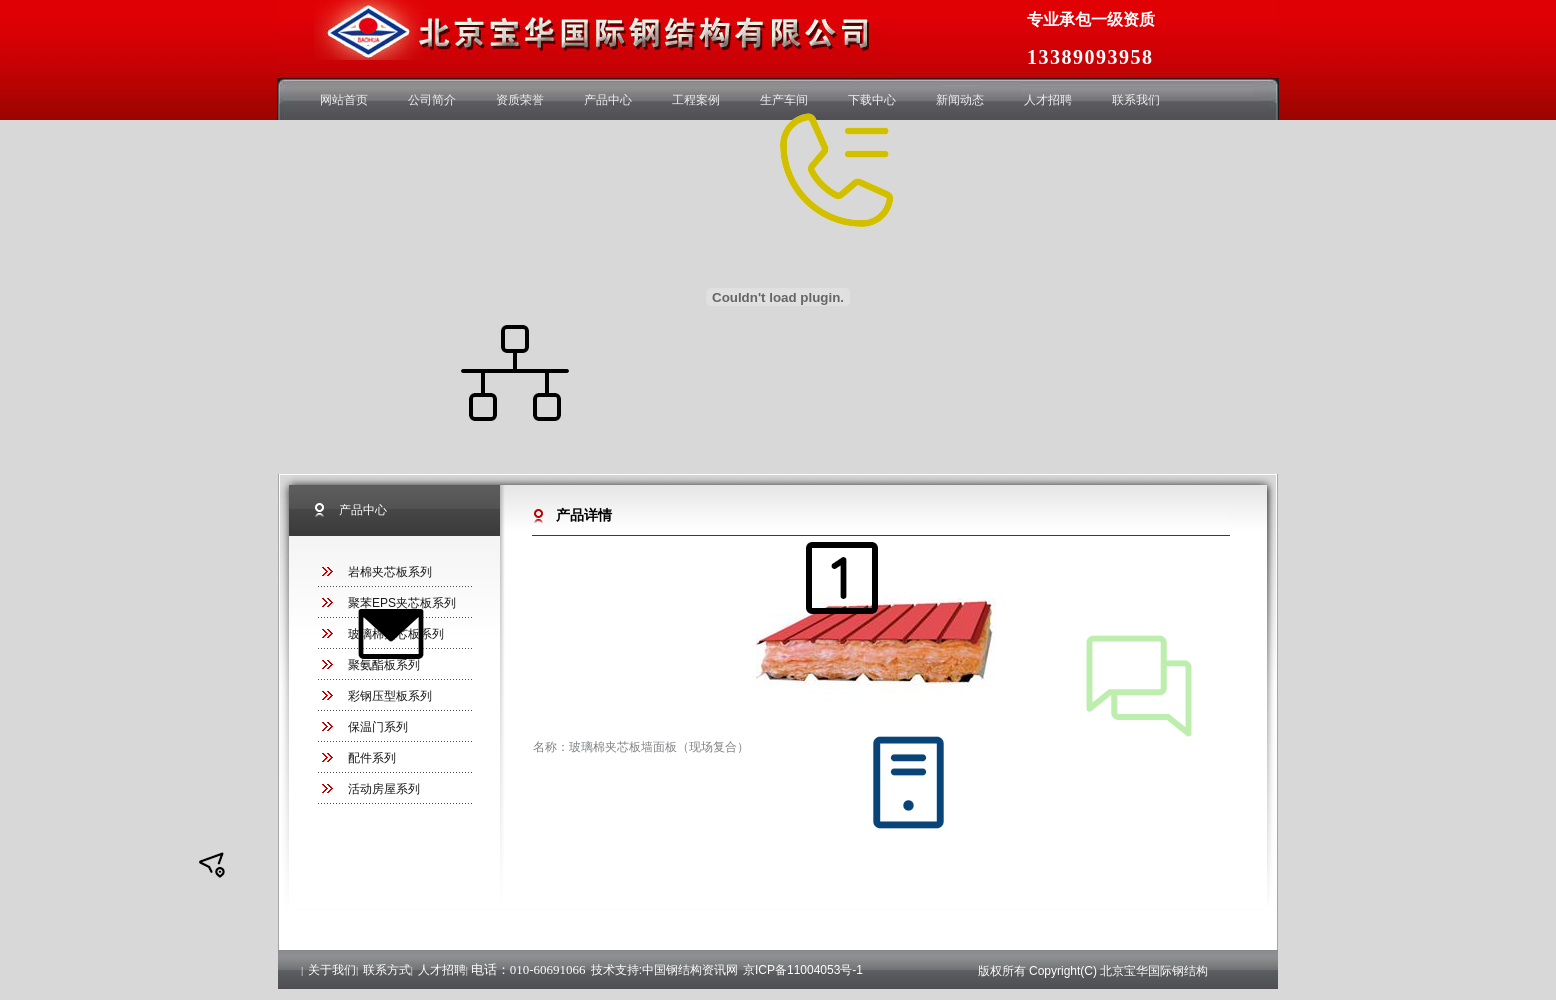 This screenshot has width=1556, height=1000. Describe the element at coordinates (839, 168) in the screenshot. I see `view call log or phone history` at that location.